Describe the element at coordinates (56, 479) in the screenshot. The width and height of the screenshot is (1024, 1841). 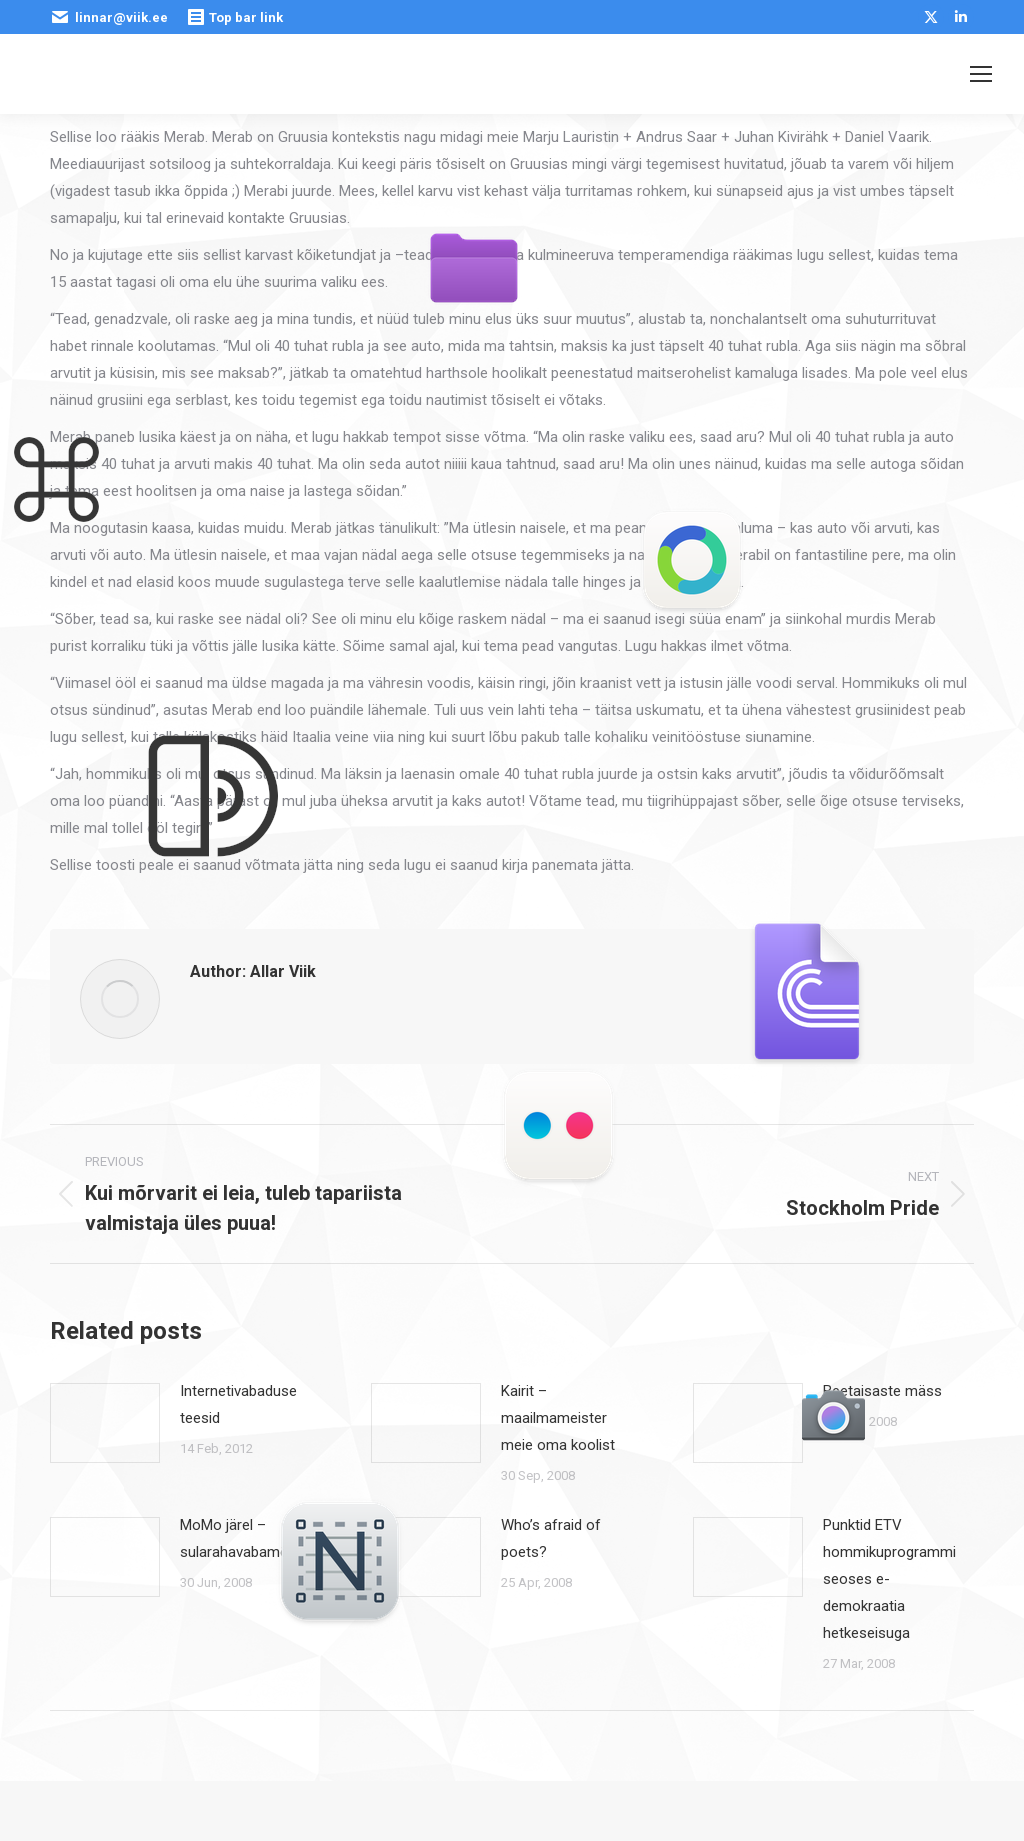
I see `access keyboard shortcut settings` at that location.